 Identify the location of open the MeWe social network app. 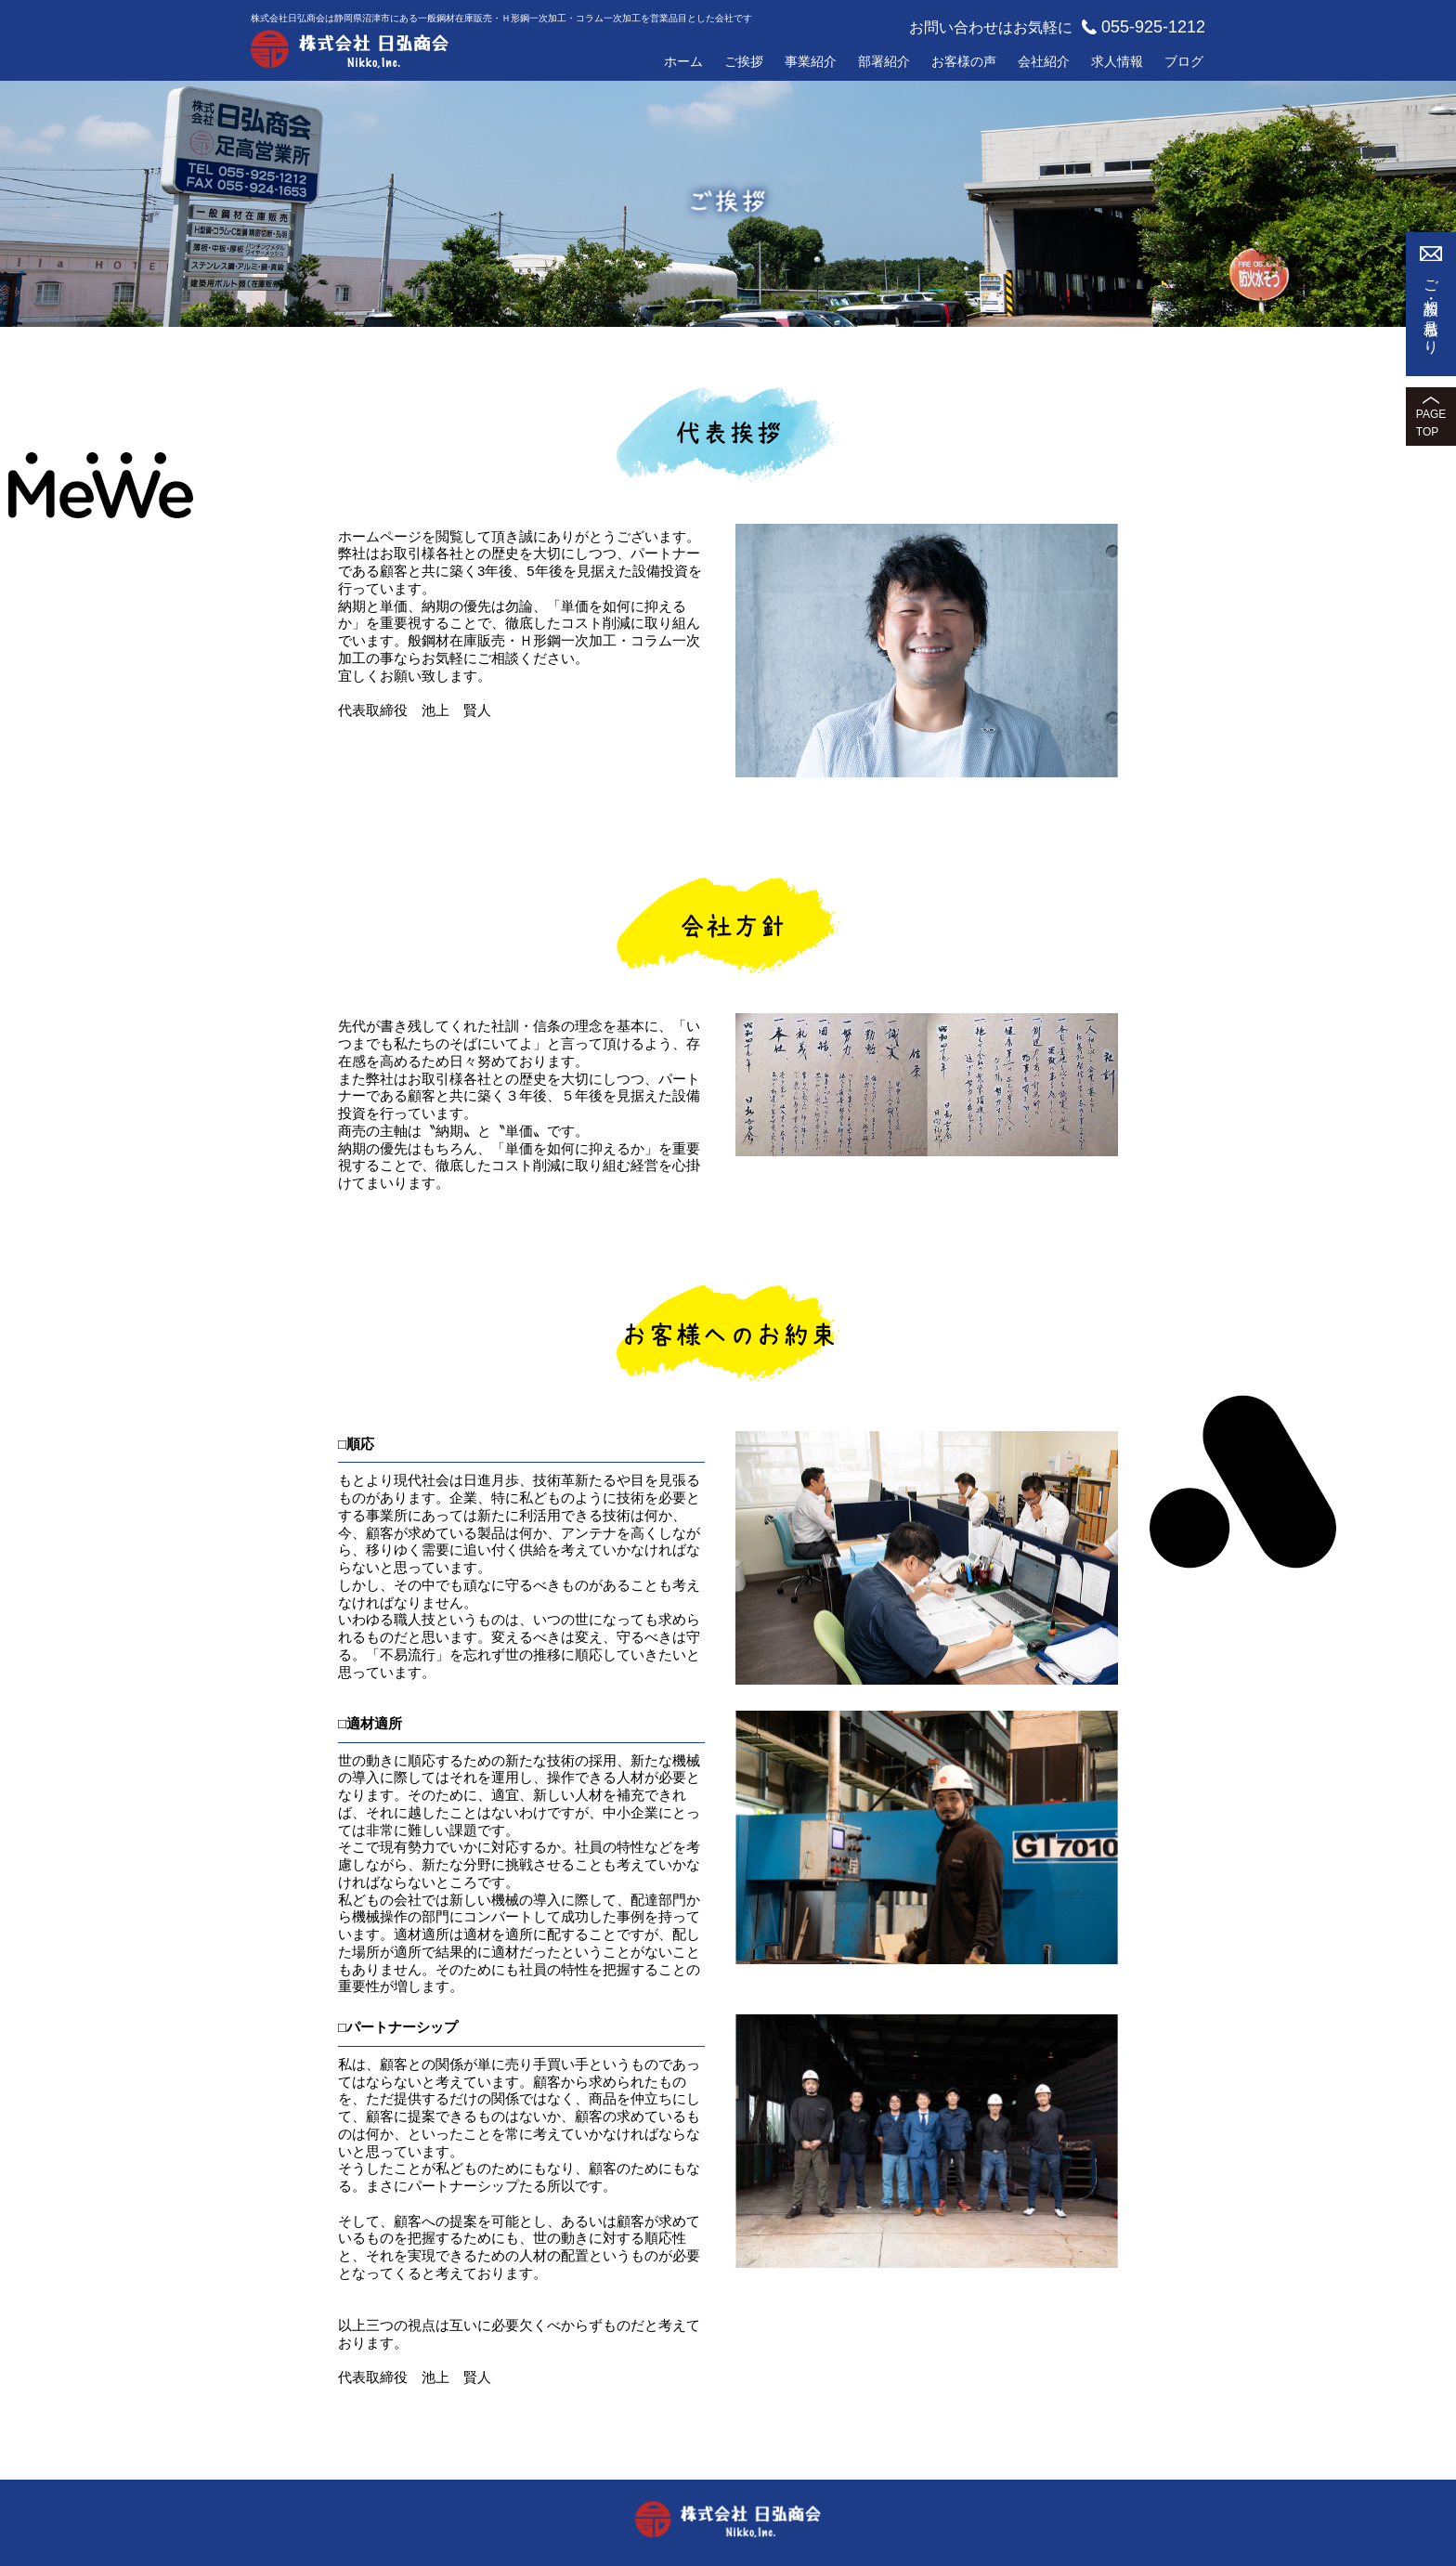
(100, 485).